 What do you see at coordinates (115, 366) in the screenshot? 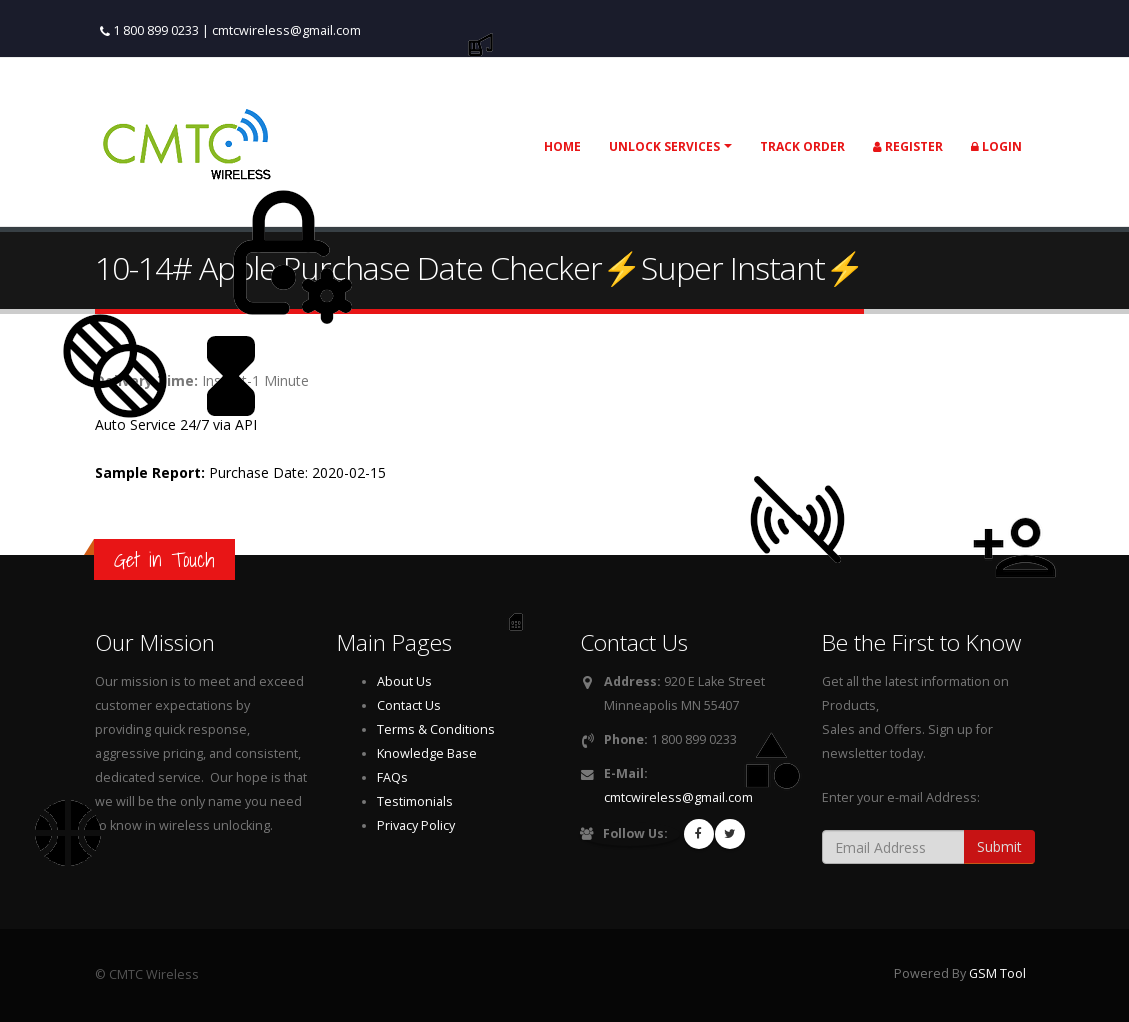
I see `exclude overlapping elements from selection` at bounding box center [115, 366].